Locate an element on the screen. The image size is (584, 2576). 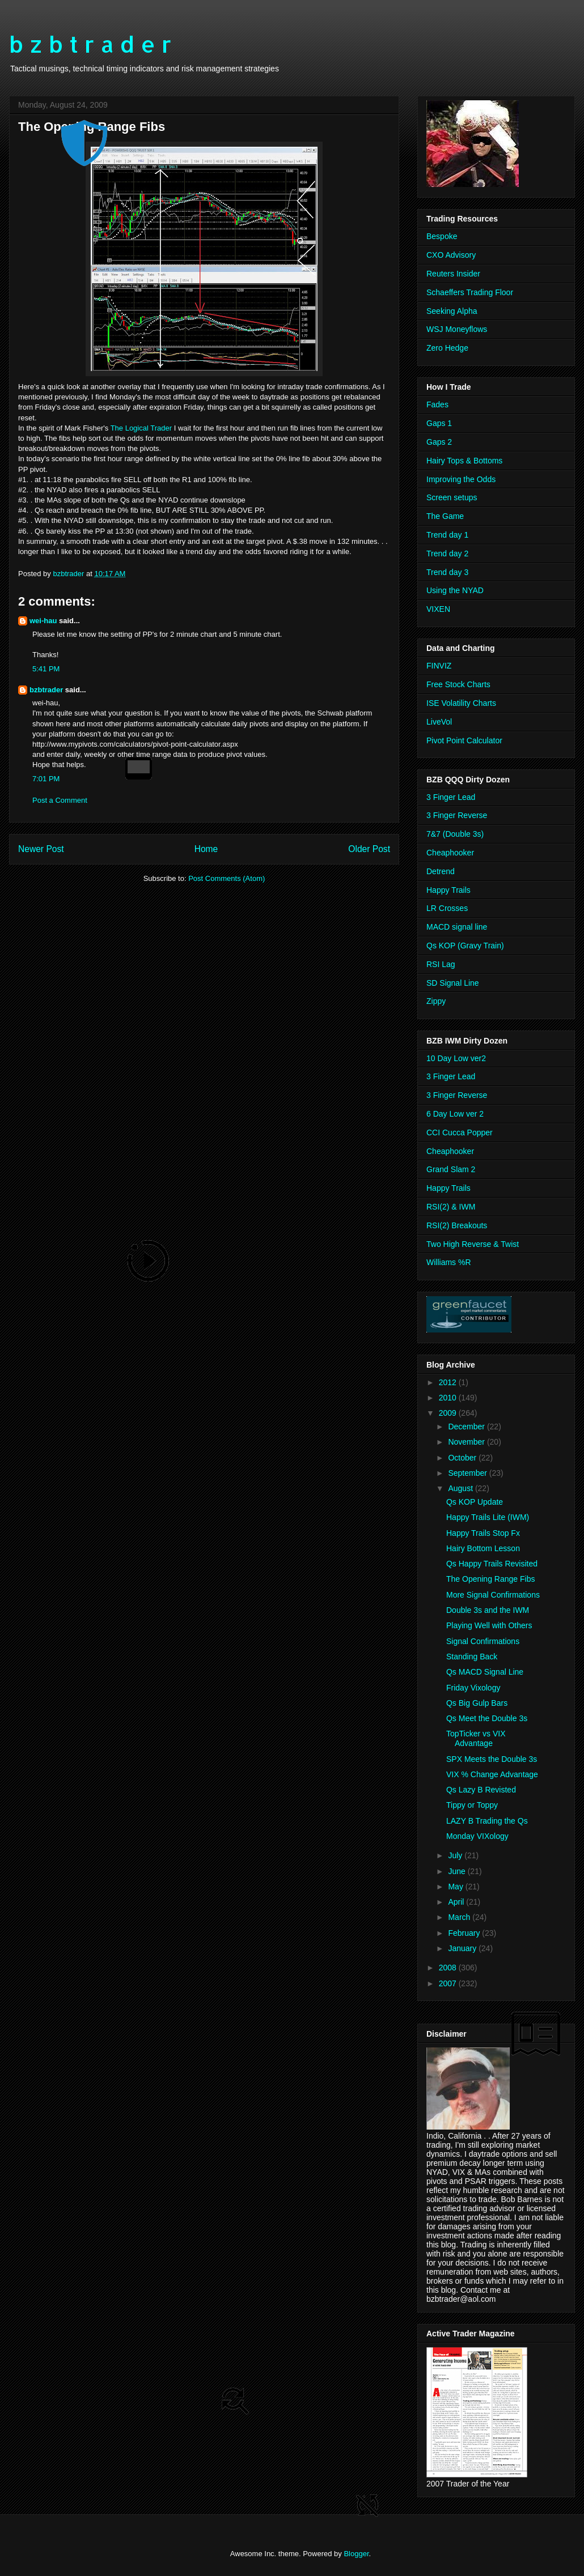
partial security or protection enabled is located at coordinates (84, 143).